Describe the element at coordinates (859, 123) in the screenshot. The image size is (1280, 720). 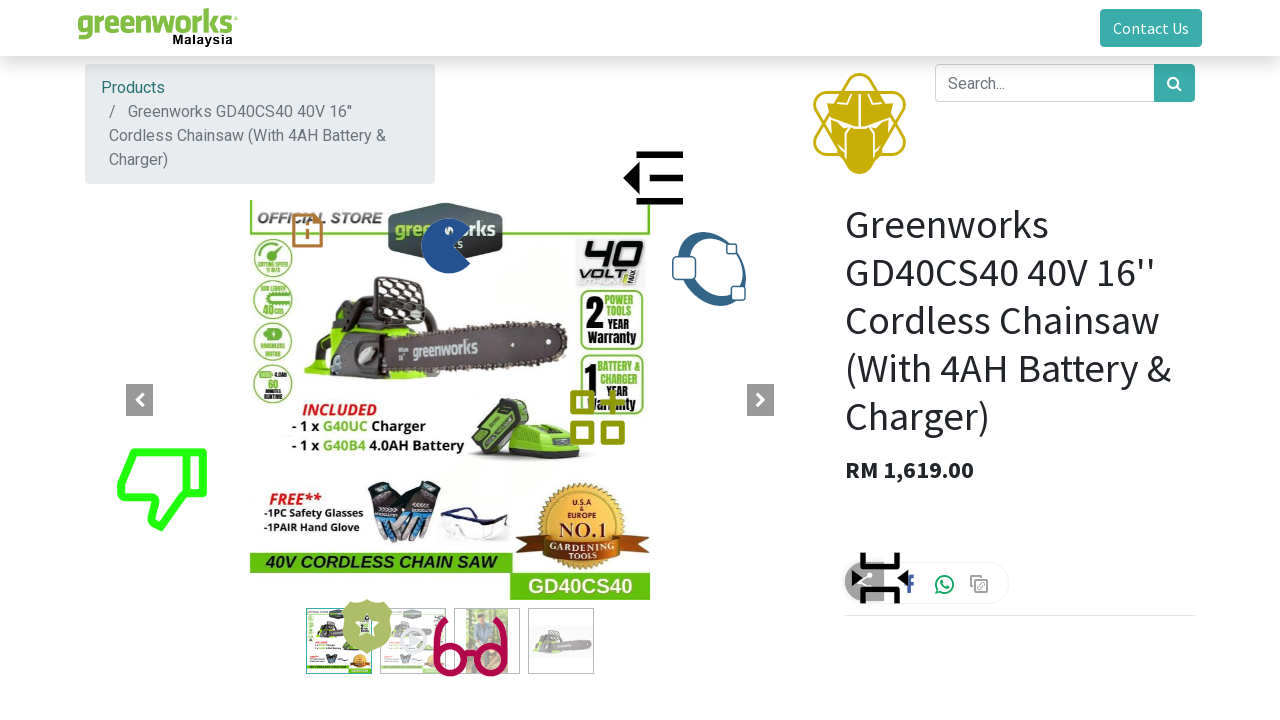
I see `visit primereact component library website` at that location.